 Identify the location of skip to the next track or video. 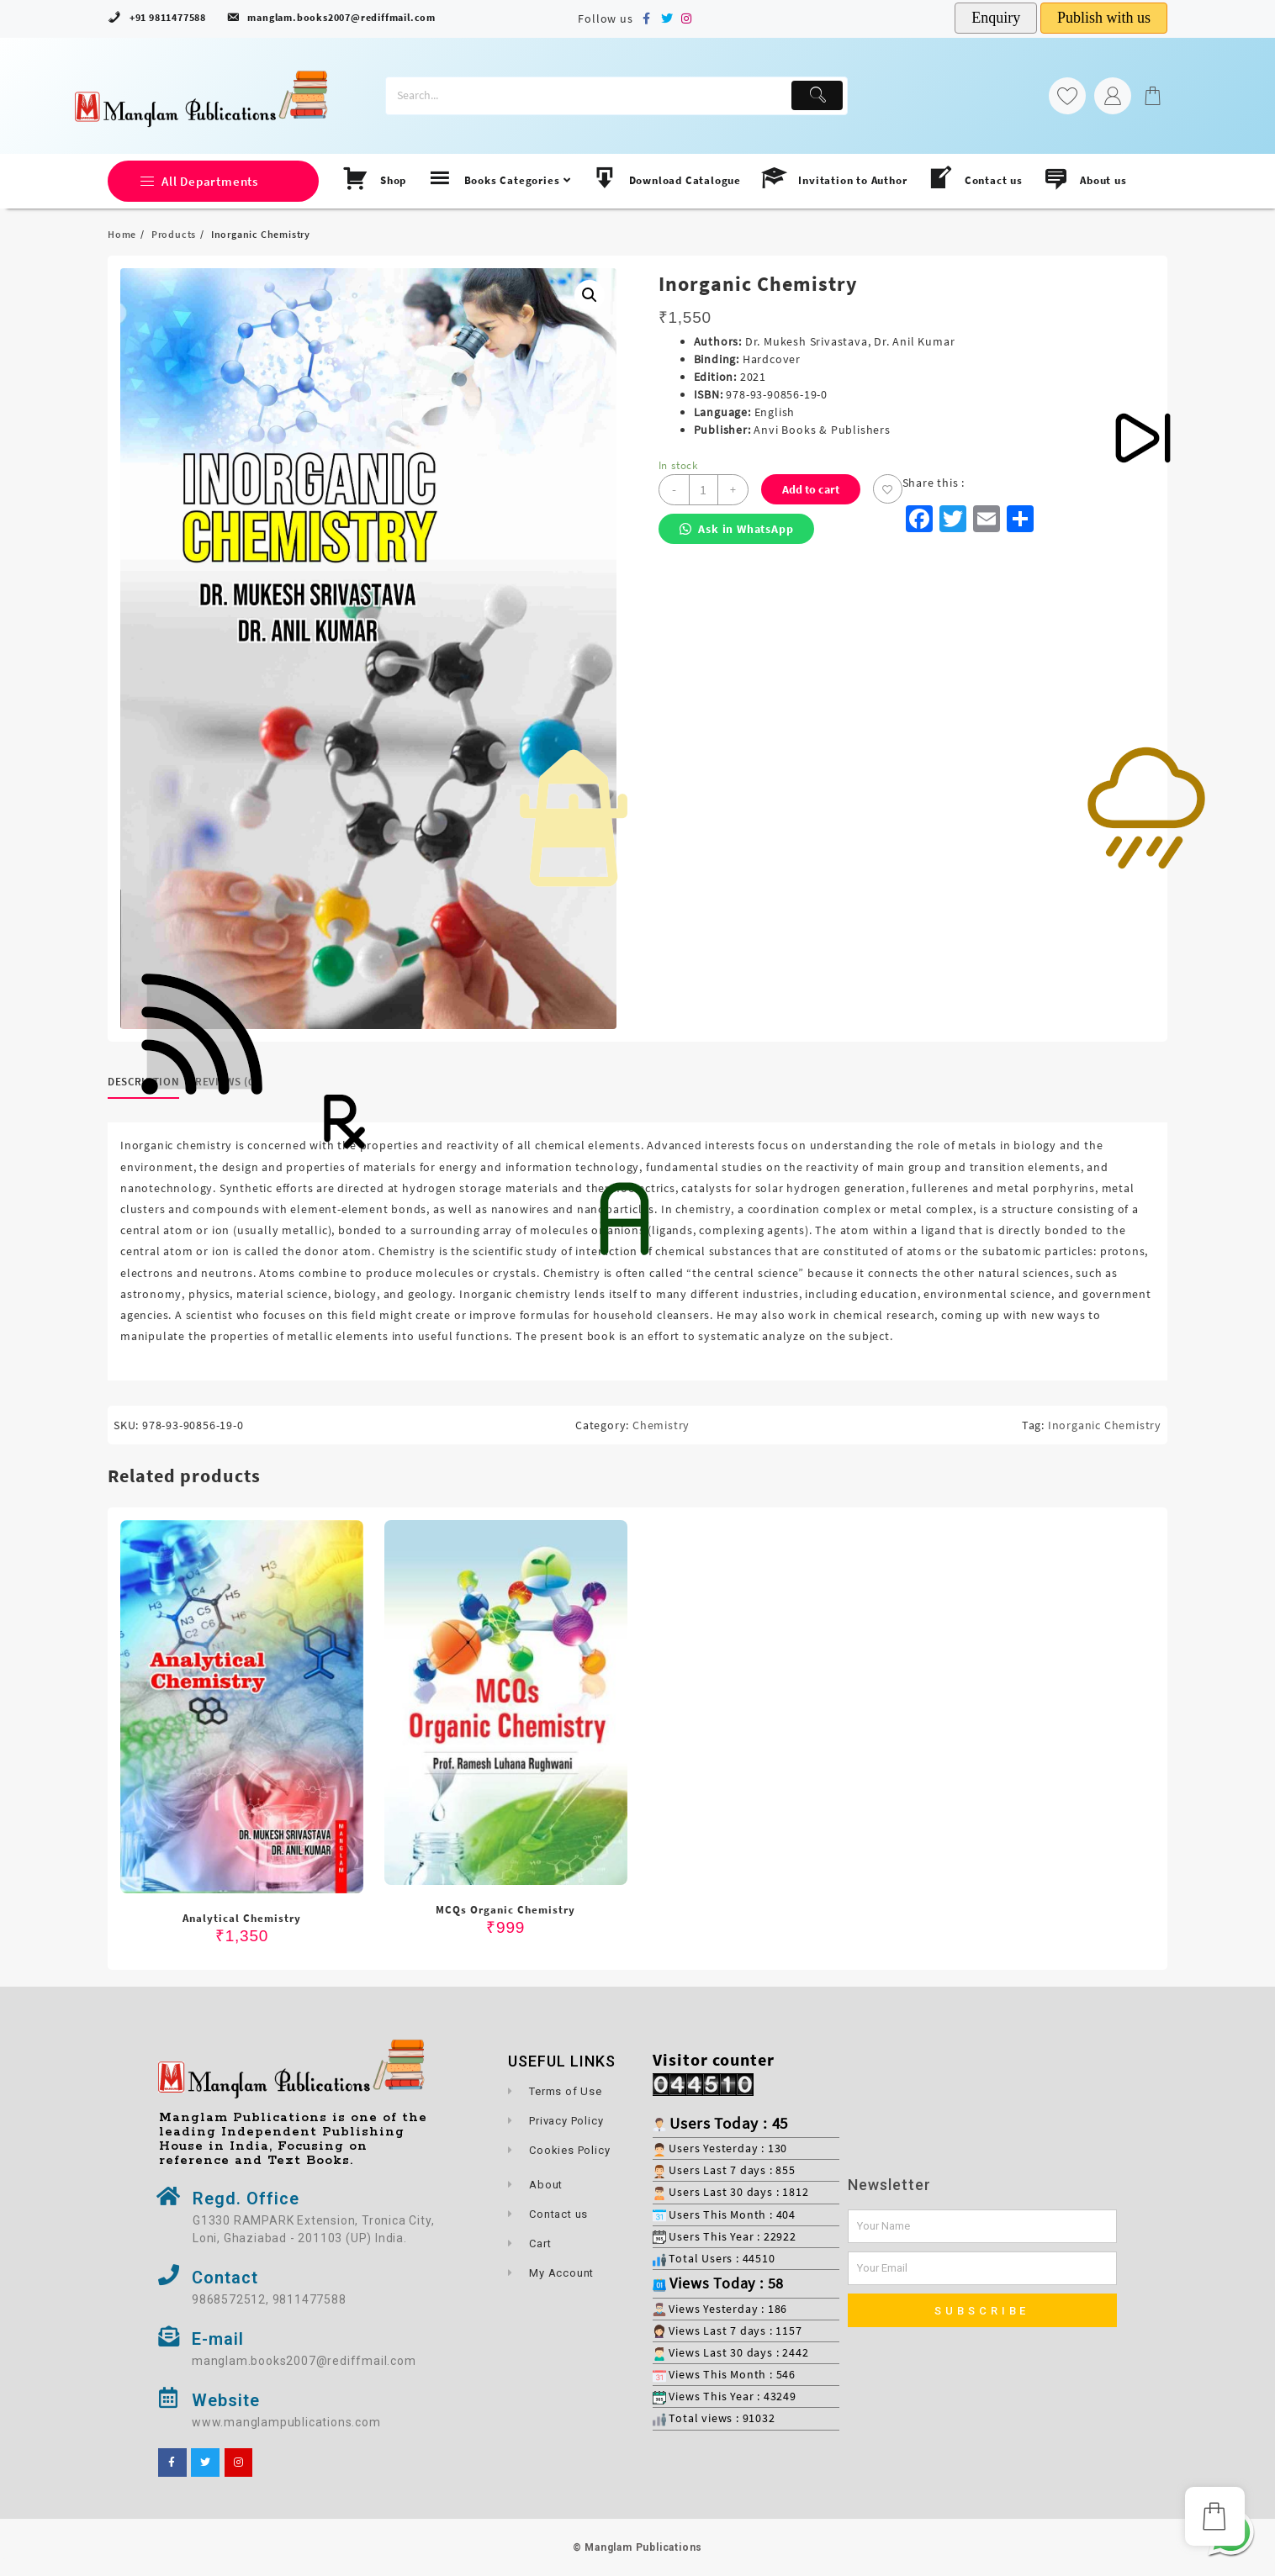
(1143, 438).